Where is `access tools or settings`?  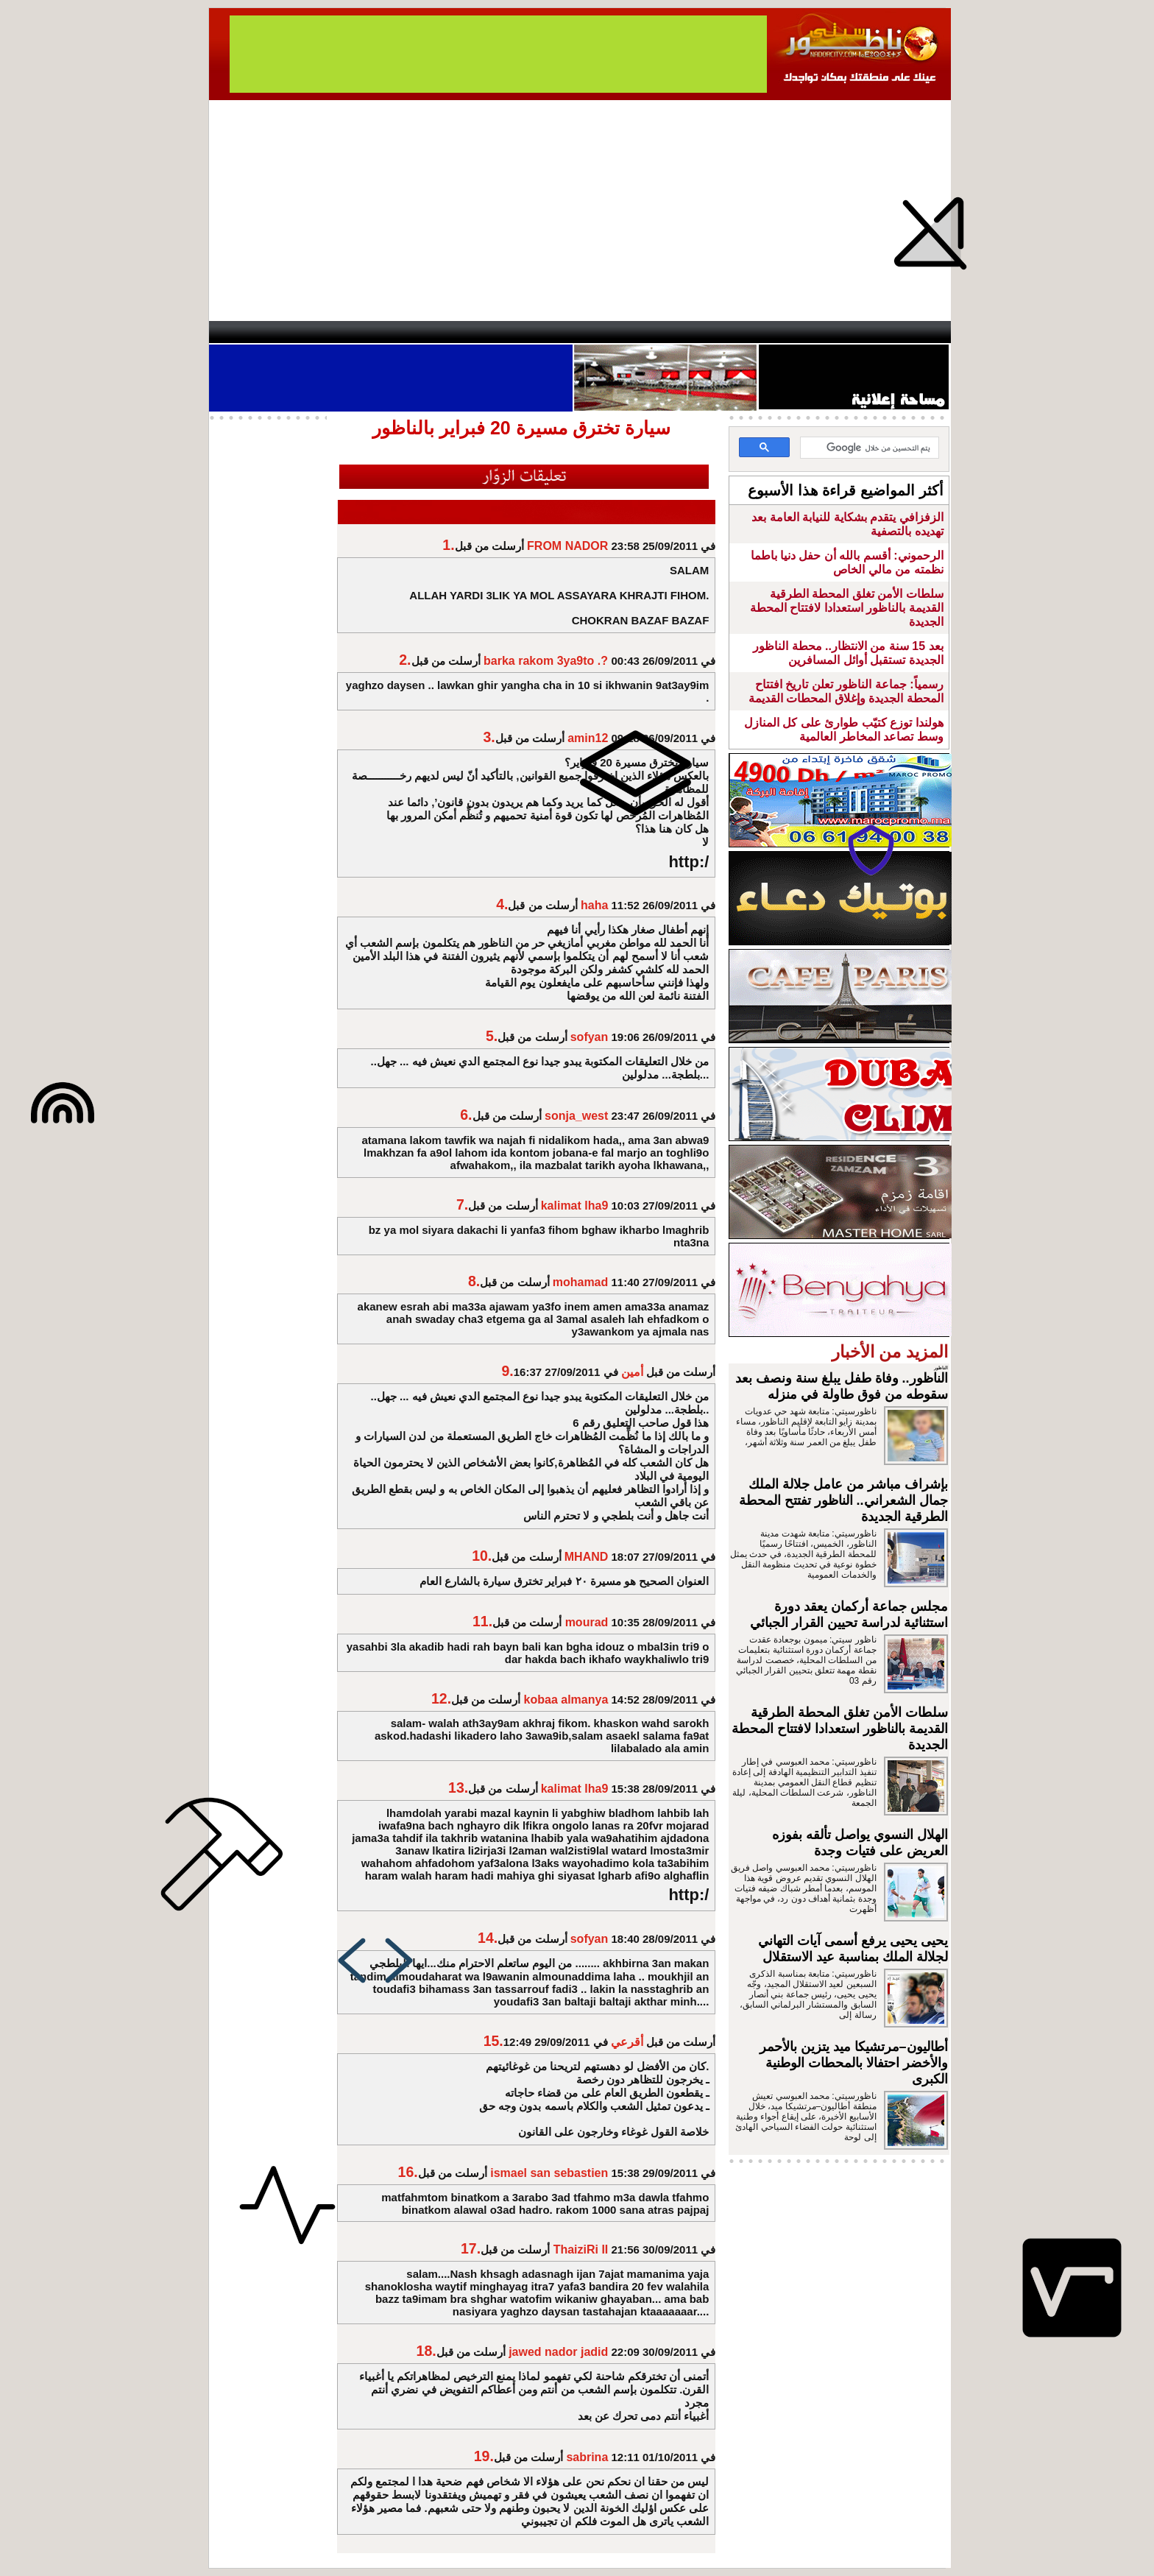
access tools or settings is located at coordinates (215, 1856).